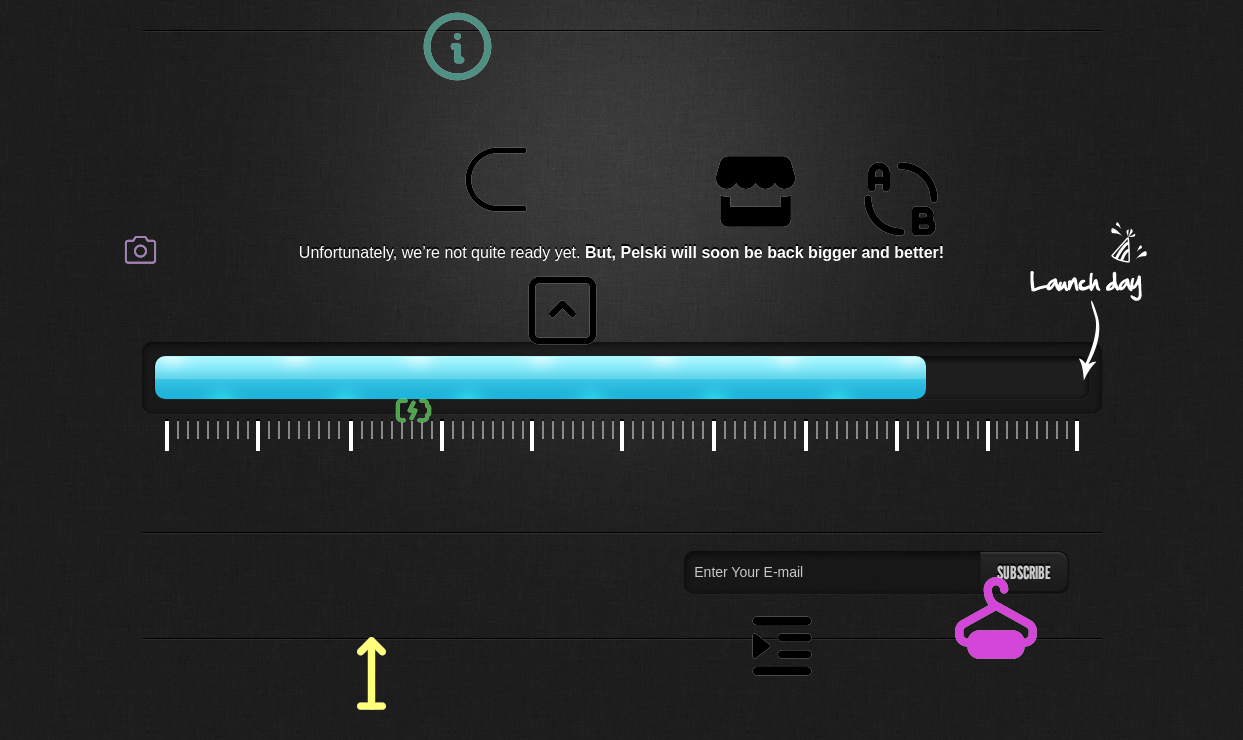  What do you see at coordinates (140, 250) in the screenshot?
I see `take a photo` at bounding box center [140, 250].